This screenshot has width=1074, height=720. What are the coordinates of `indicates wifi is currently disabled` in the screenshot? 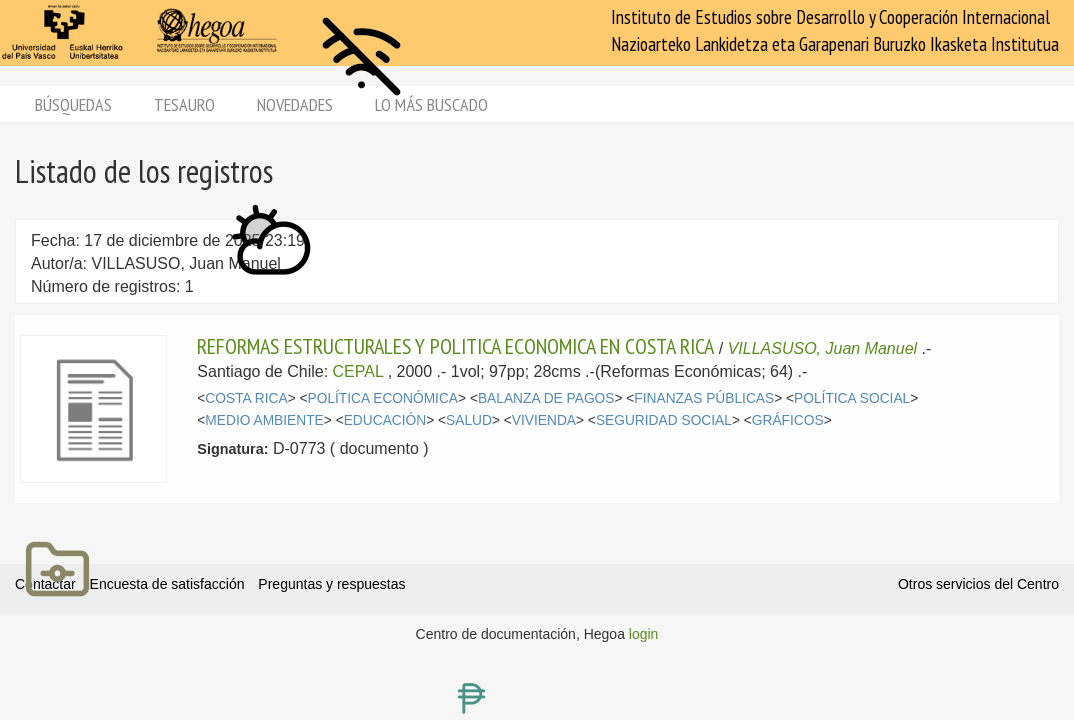 It's located at (361, 56).